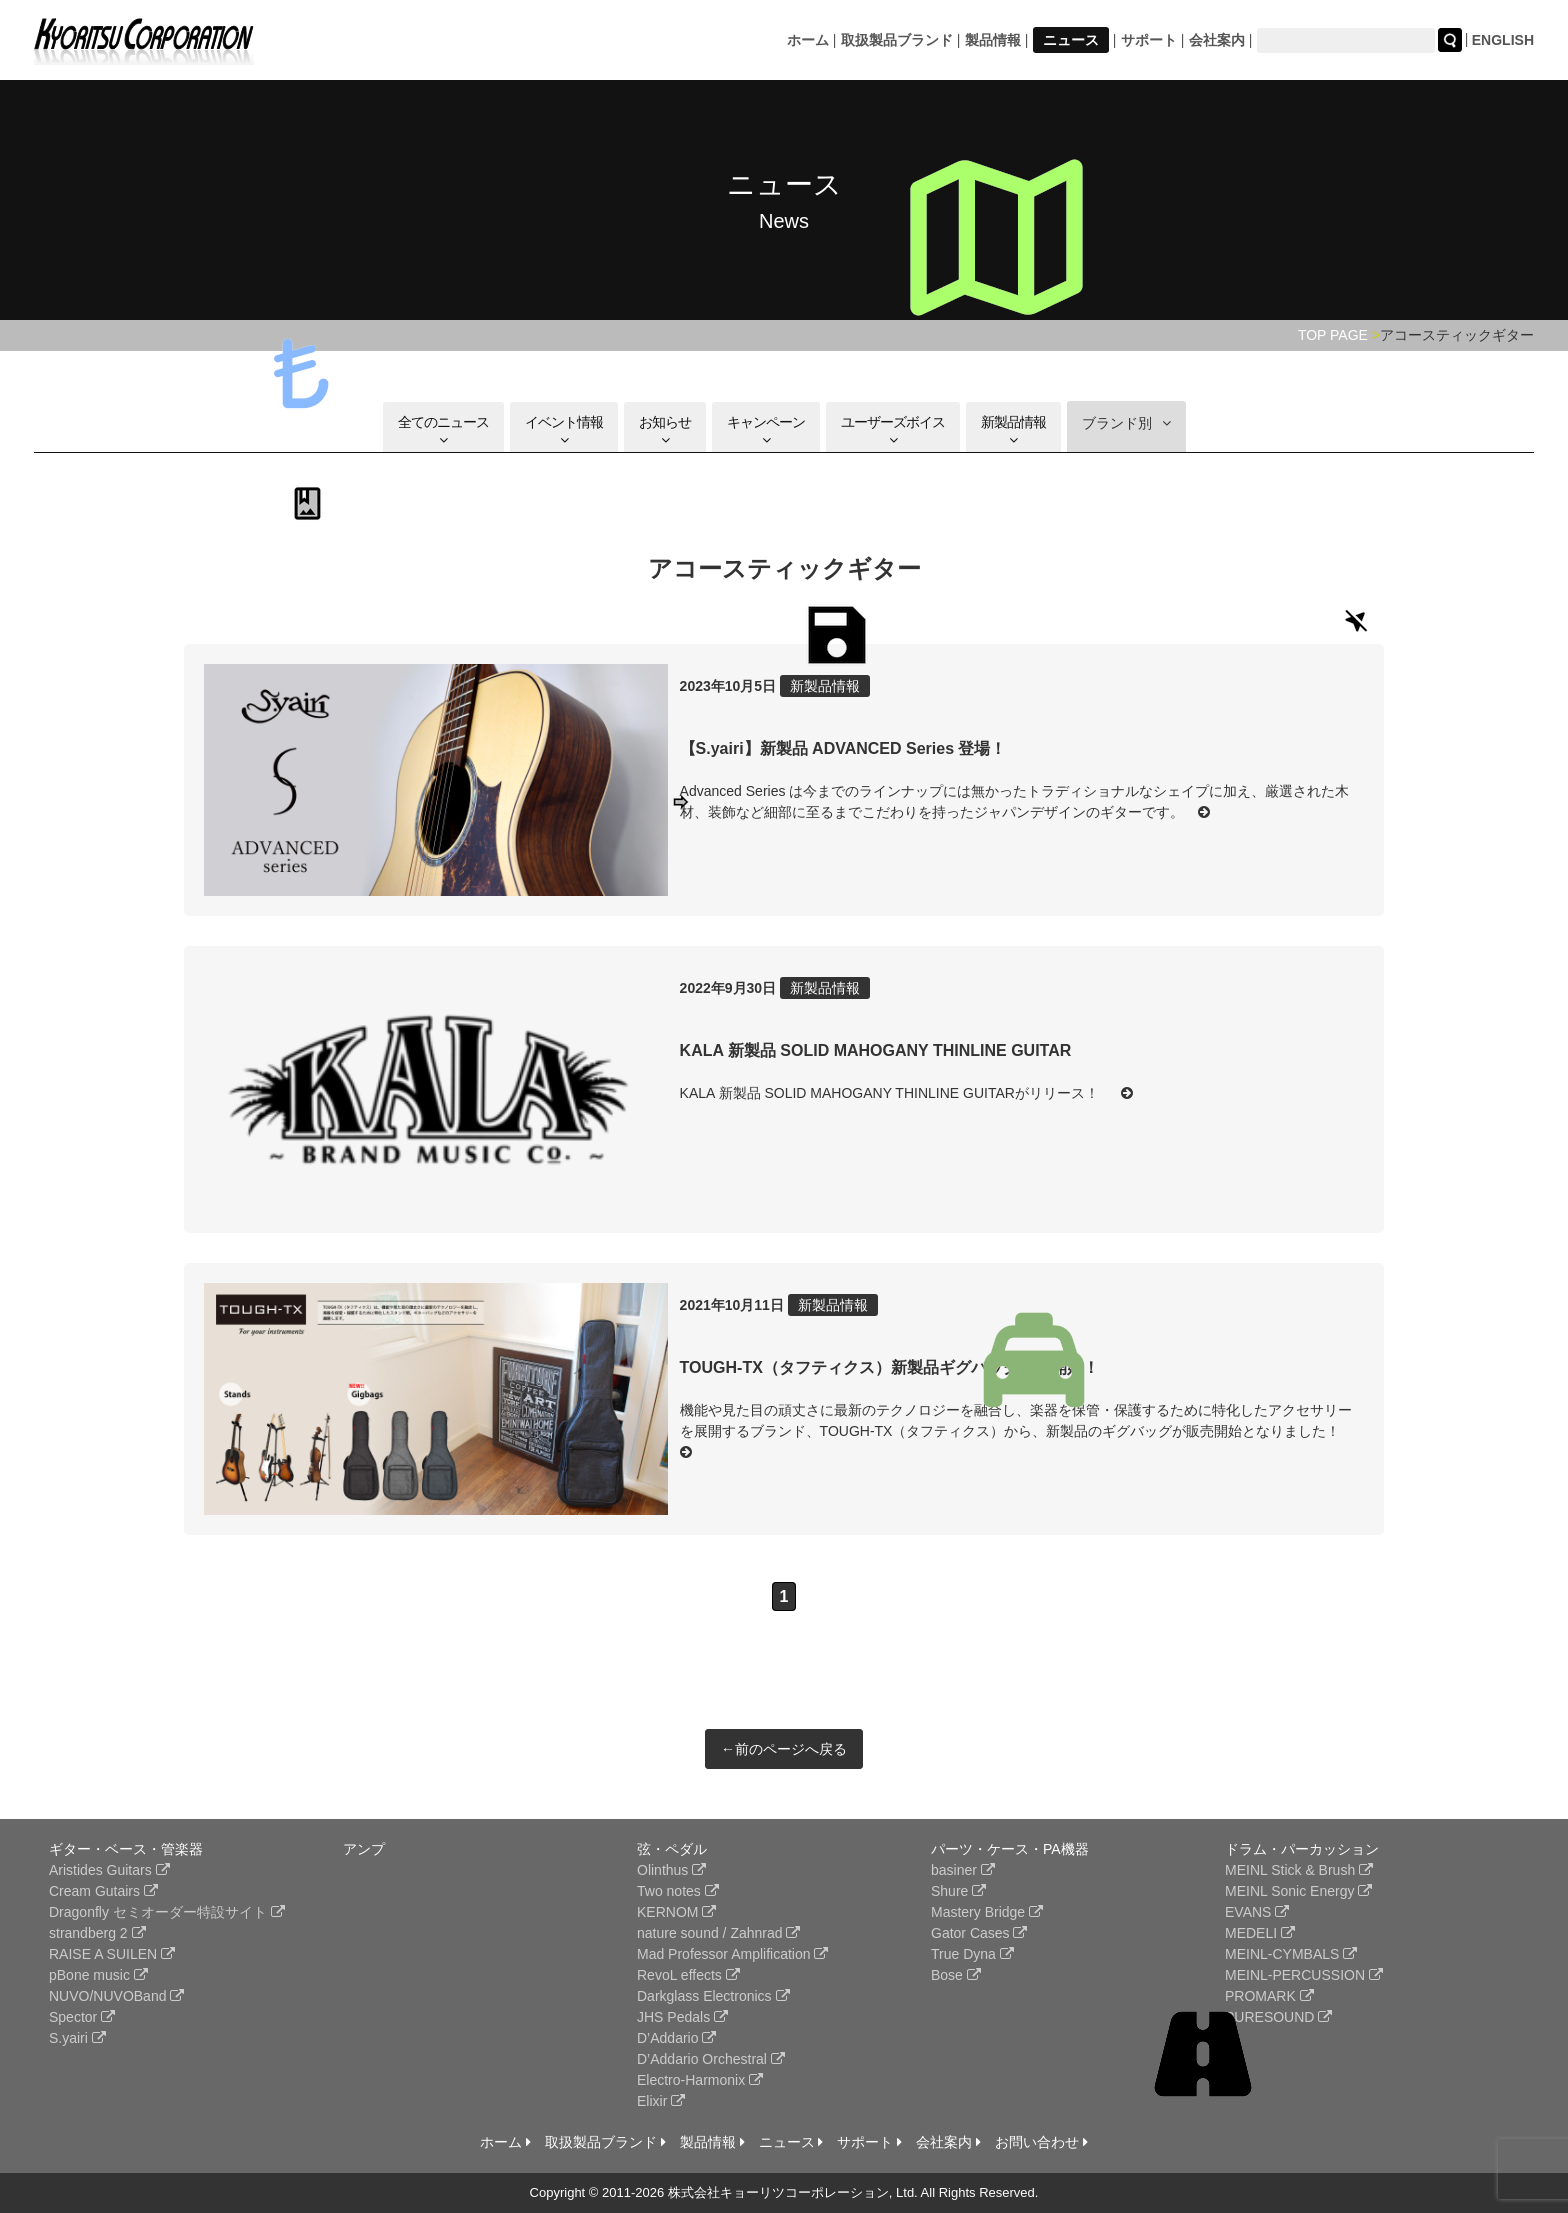  Describe the element at coordinates (681, 802) in the screenshot. I see `forward an email or message` at that location.